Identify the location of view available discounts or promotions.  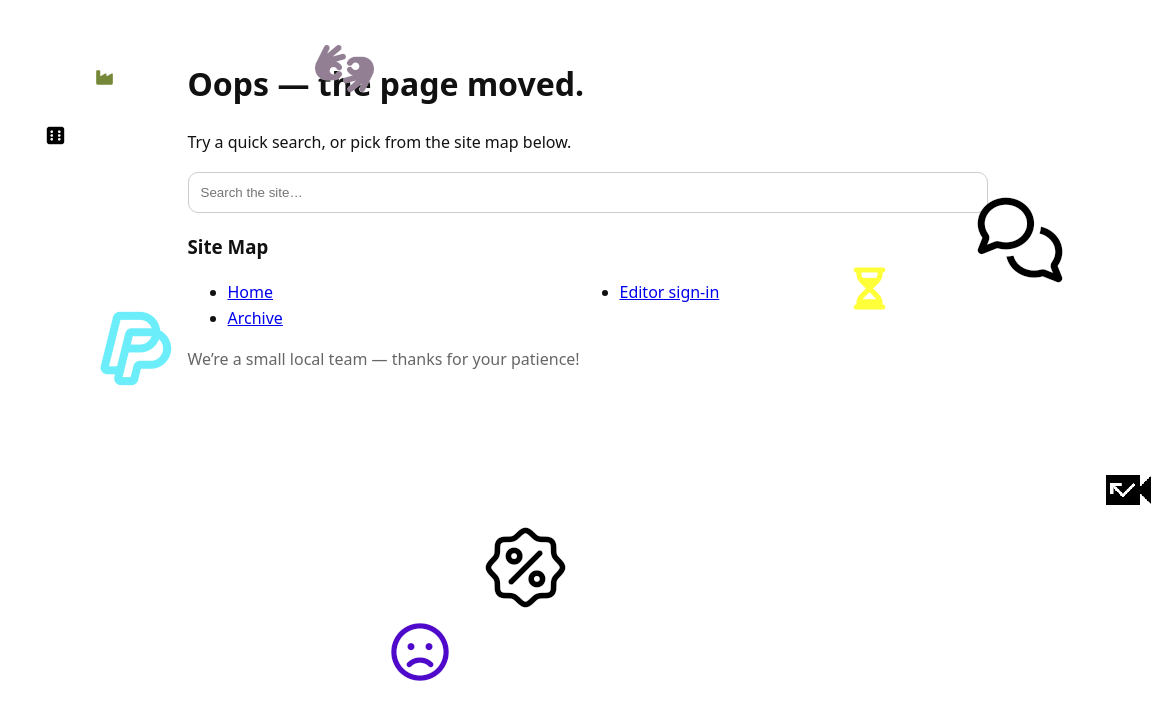
(525, 567).